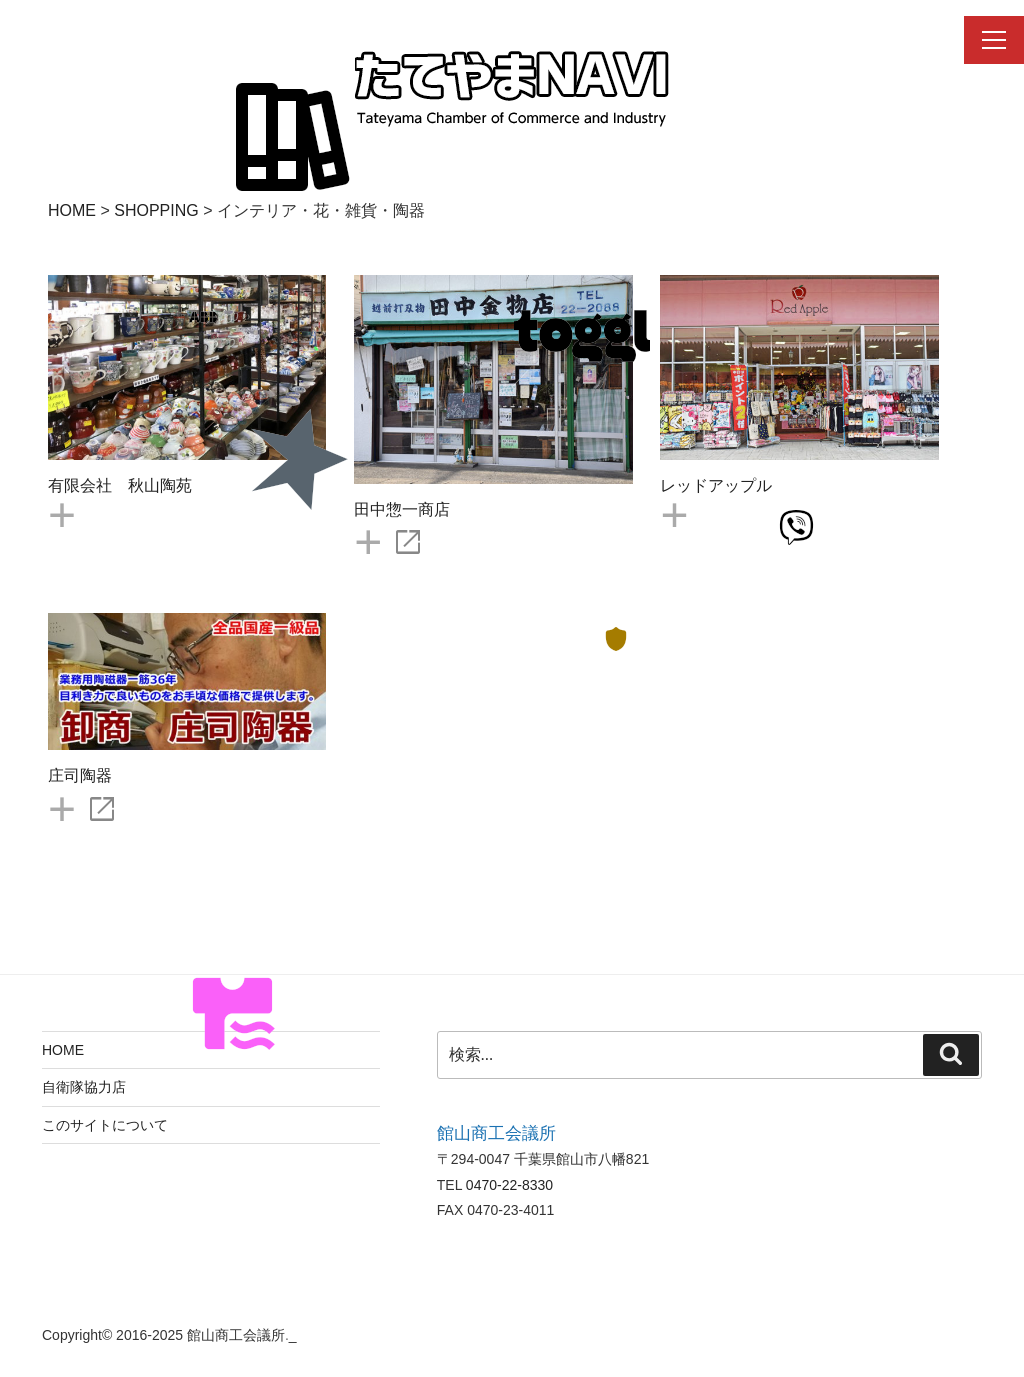 The width and height of the screenshot is (1024, 1377). Describe the element at coordinates (232, 1013) in the screenshot. I see `indicates breathable or ventilated clothing` at that location.